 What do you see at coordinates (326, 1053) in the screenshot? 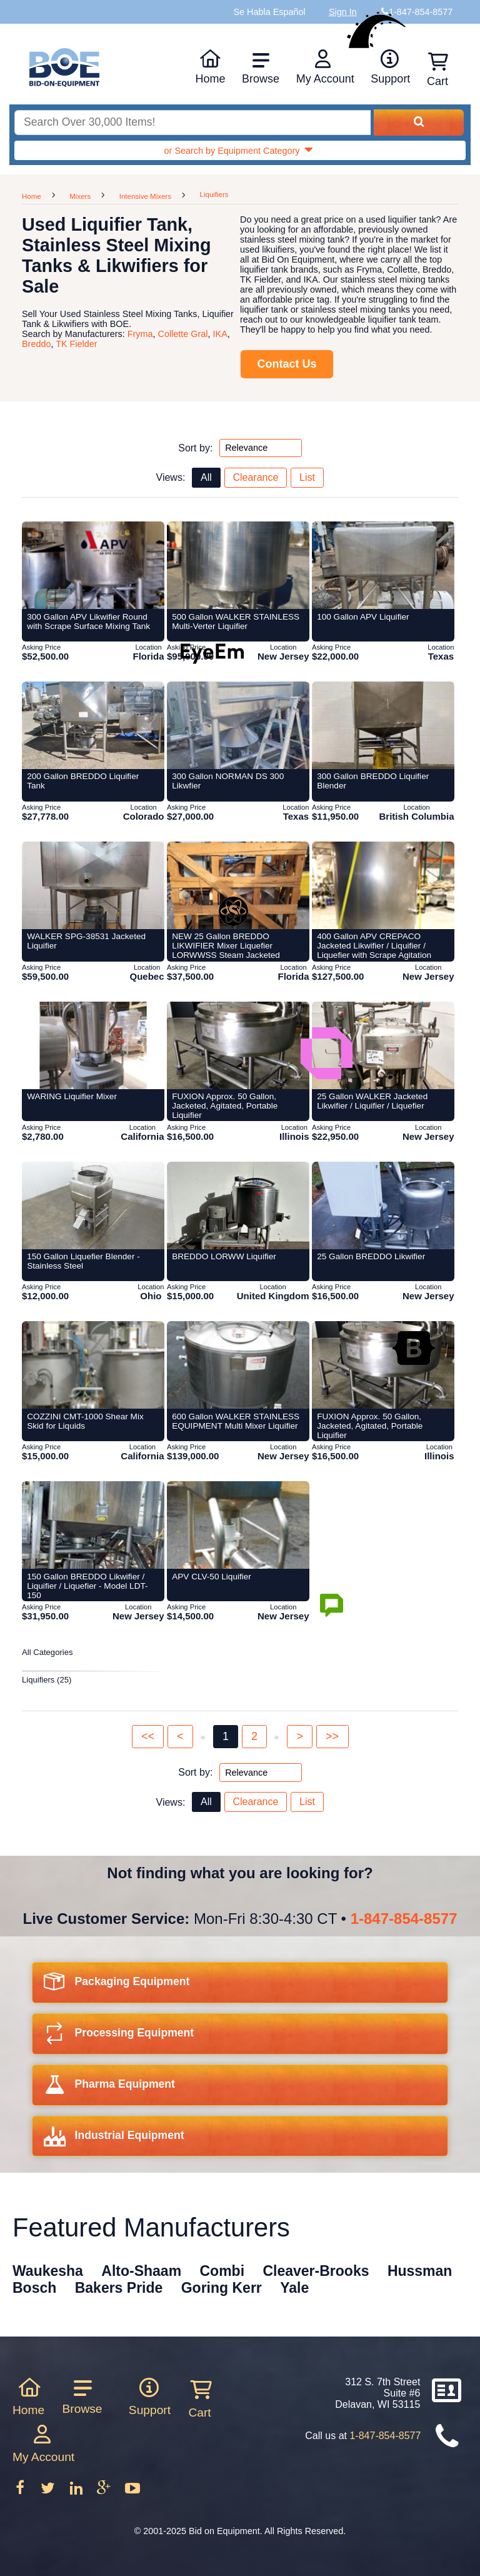
I see `open OPNsense firewall dashboard` at bounding box center [326, 1053].